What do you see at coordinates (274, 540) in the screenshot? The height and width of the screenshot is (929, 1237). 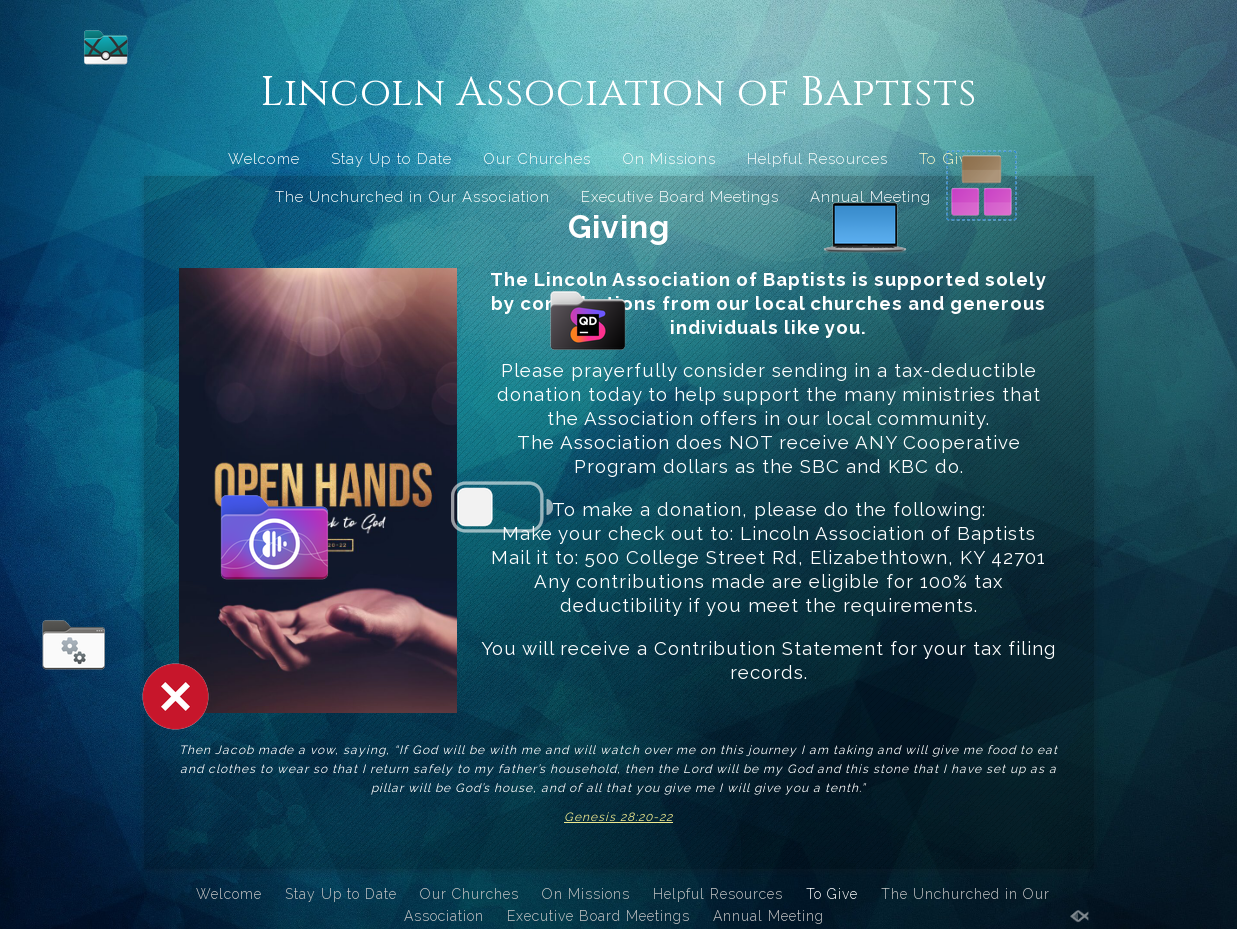 I see `open folder containing Anghami music files` at bounding box center [274, 540].